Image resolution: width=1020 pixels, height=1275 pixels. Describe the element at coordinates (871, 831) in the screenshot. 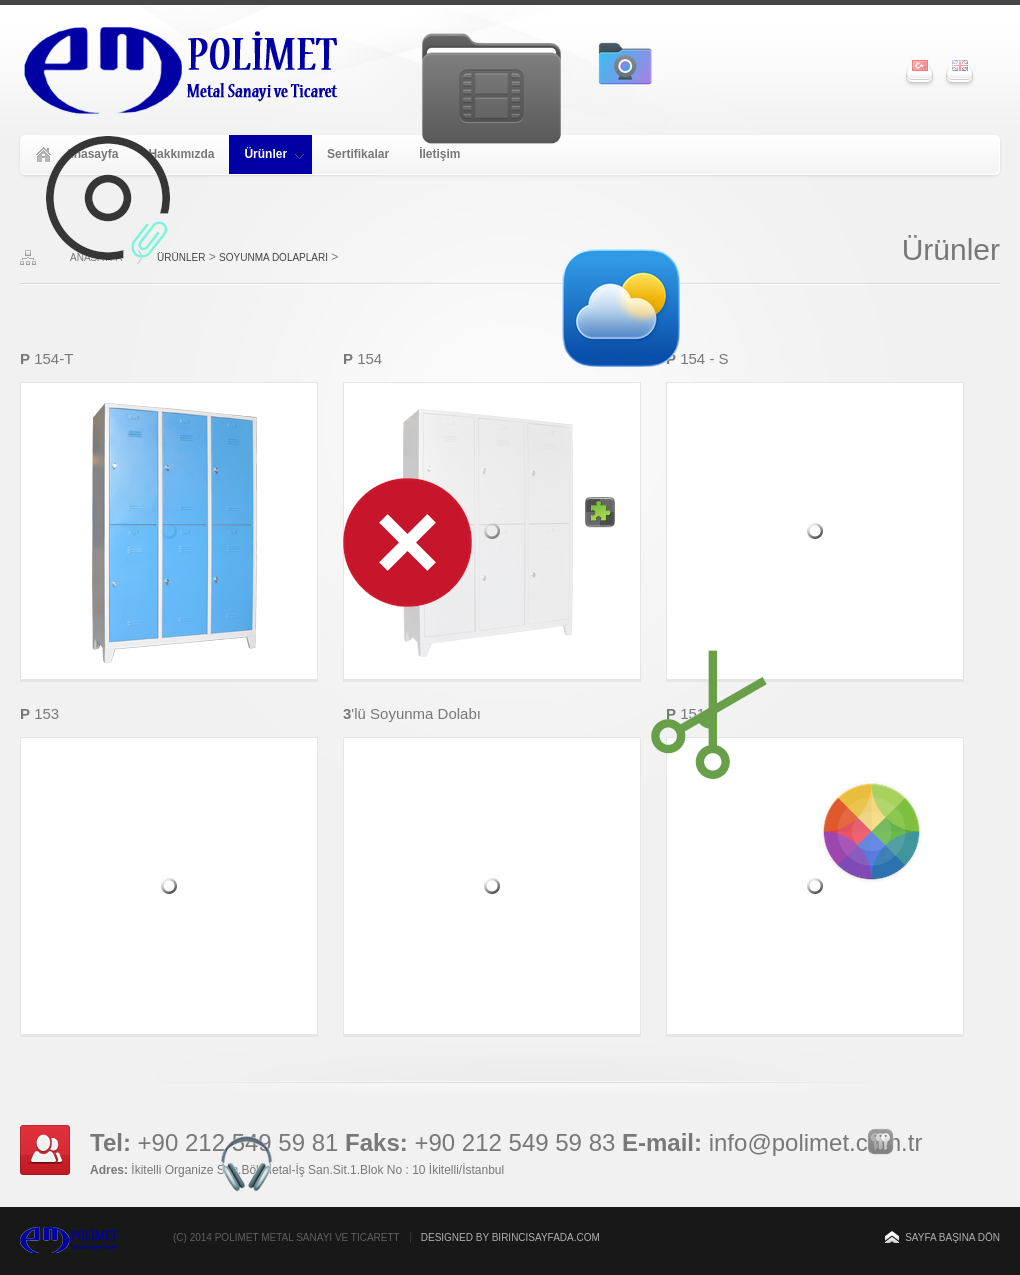

I see `open color management settings` at that location.